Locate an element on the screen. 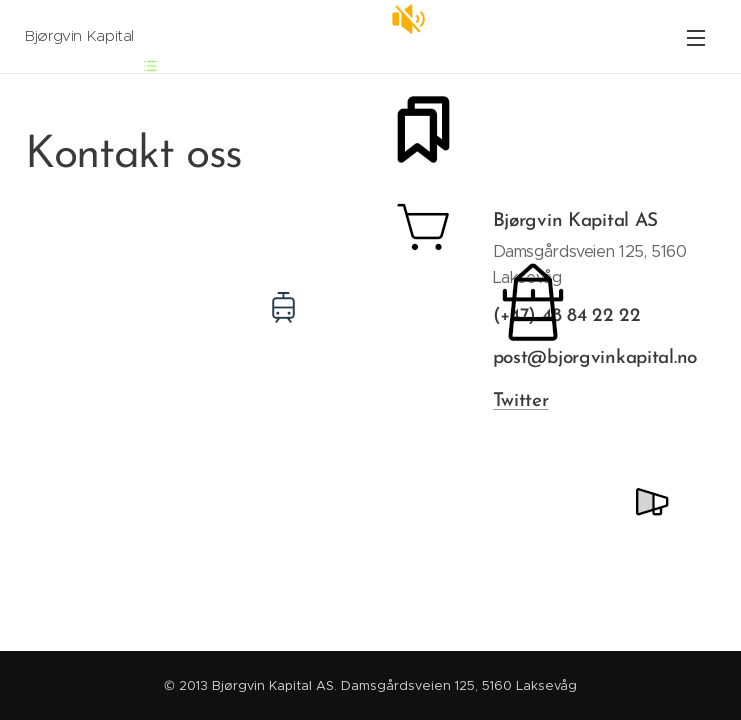  make an announcement or broadcast is located at coordinates (651, 503).